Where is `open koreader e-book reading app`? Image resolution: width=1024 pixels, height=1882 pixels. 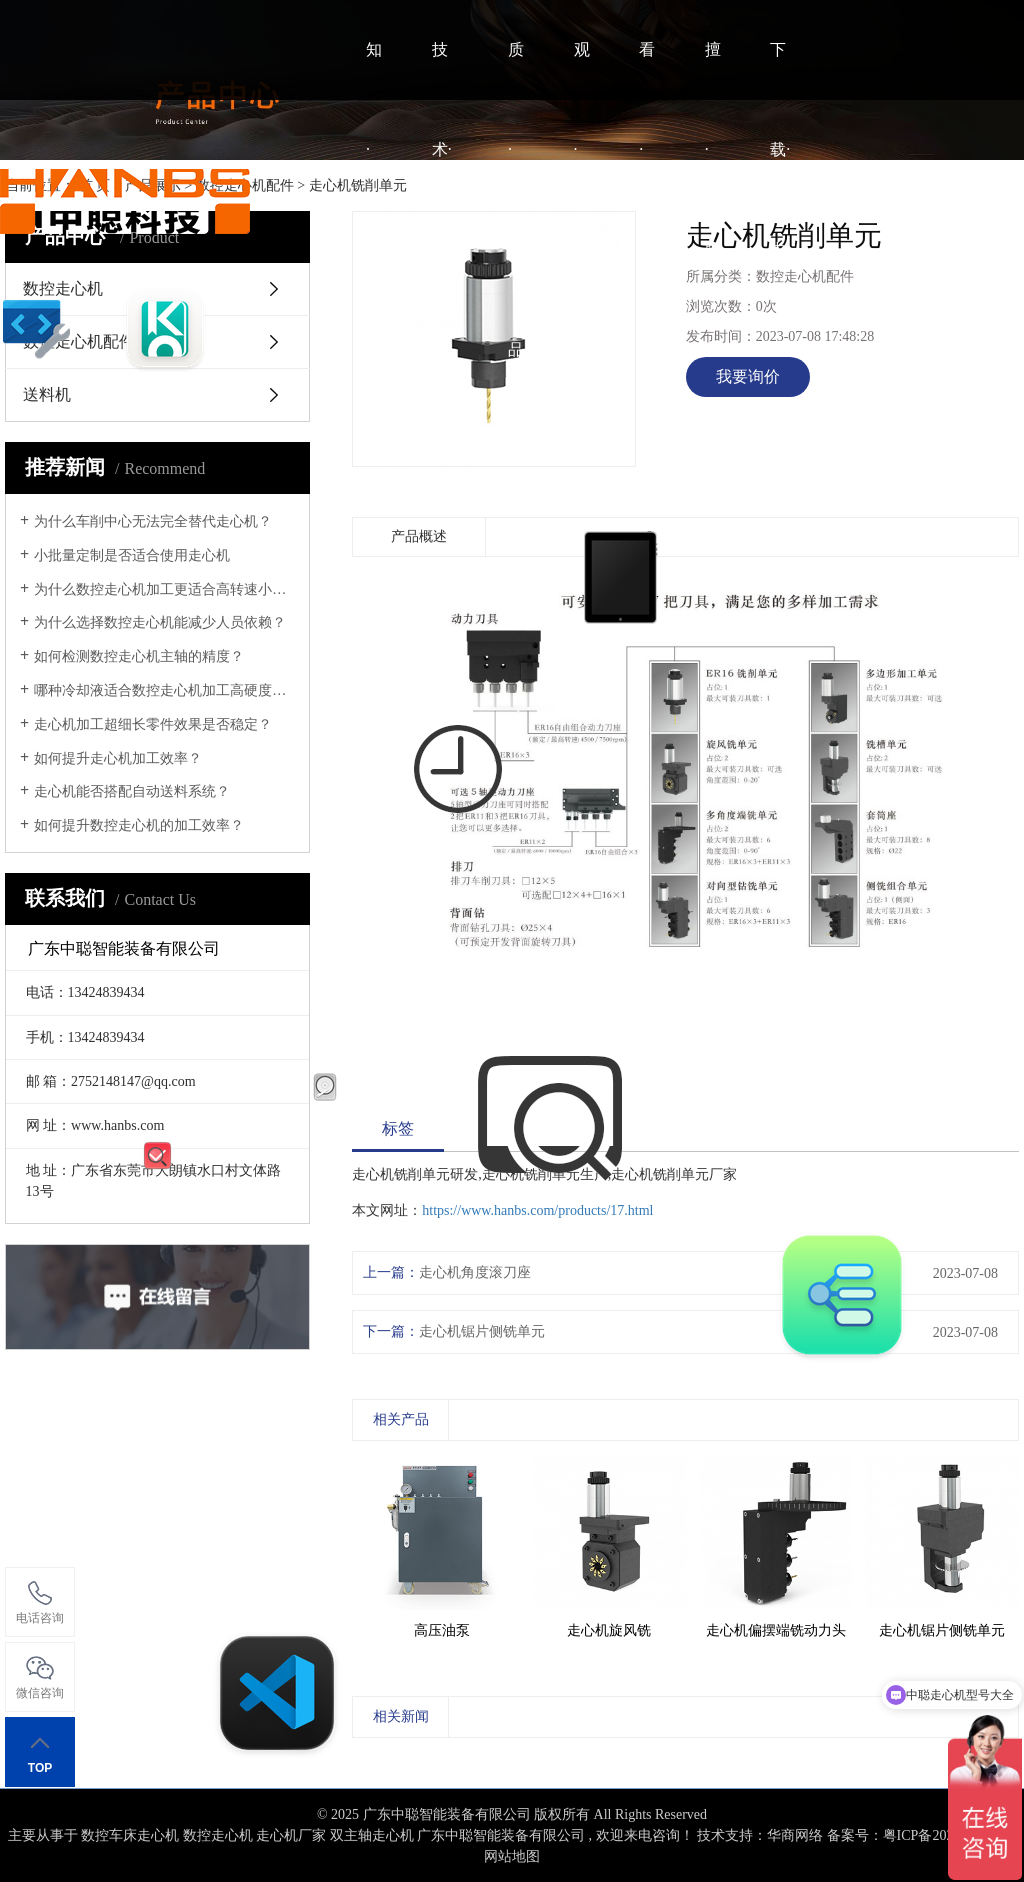 open koreader e-book reading app is located at coordinates (165, 329).